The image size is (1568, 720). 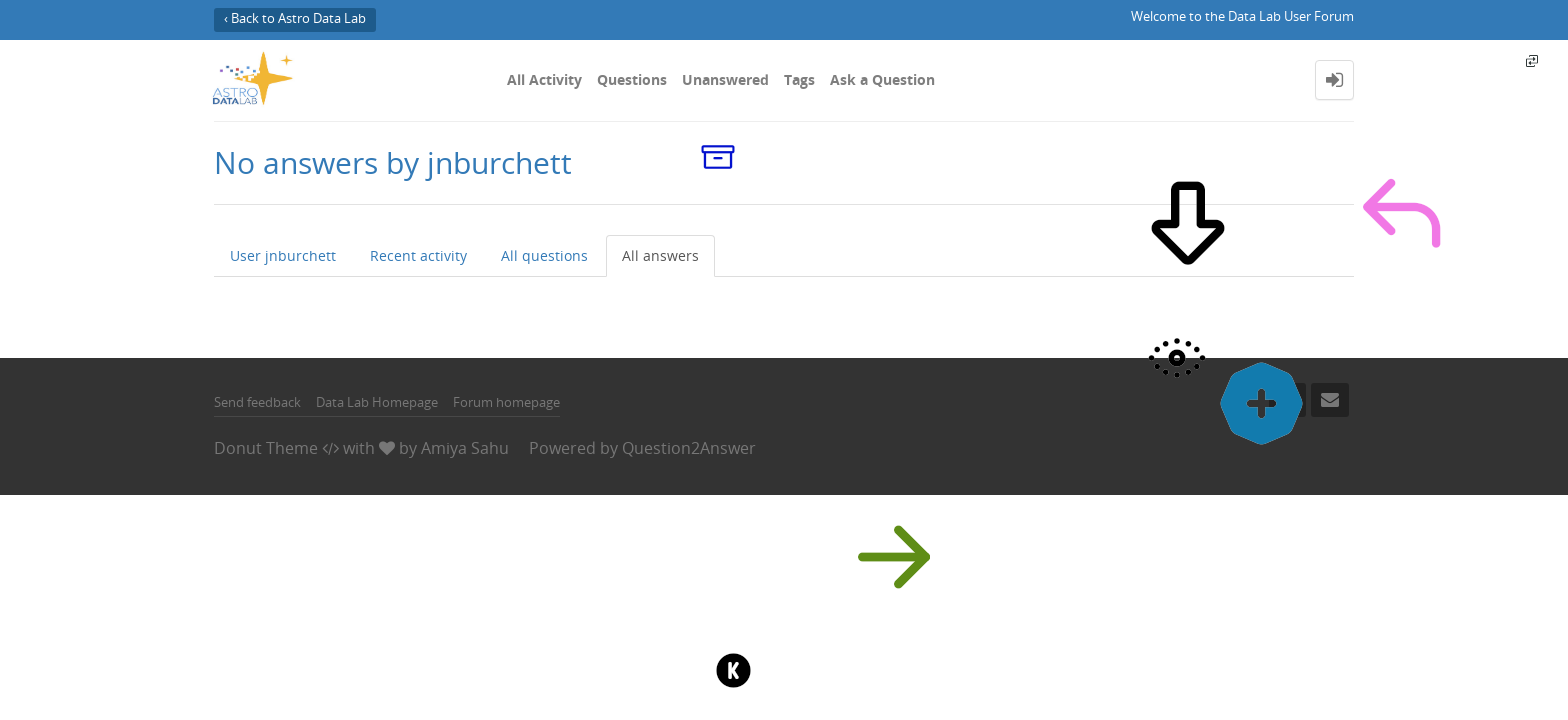 What do you see at coordinates (1261, 403) in the screenshot?
I see `add a new item or element` at bounding box center [1261, 403].